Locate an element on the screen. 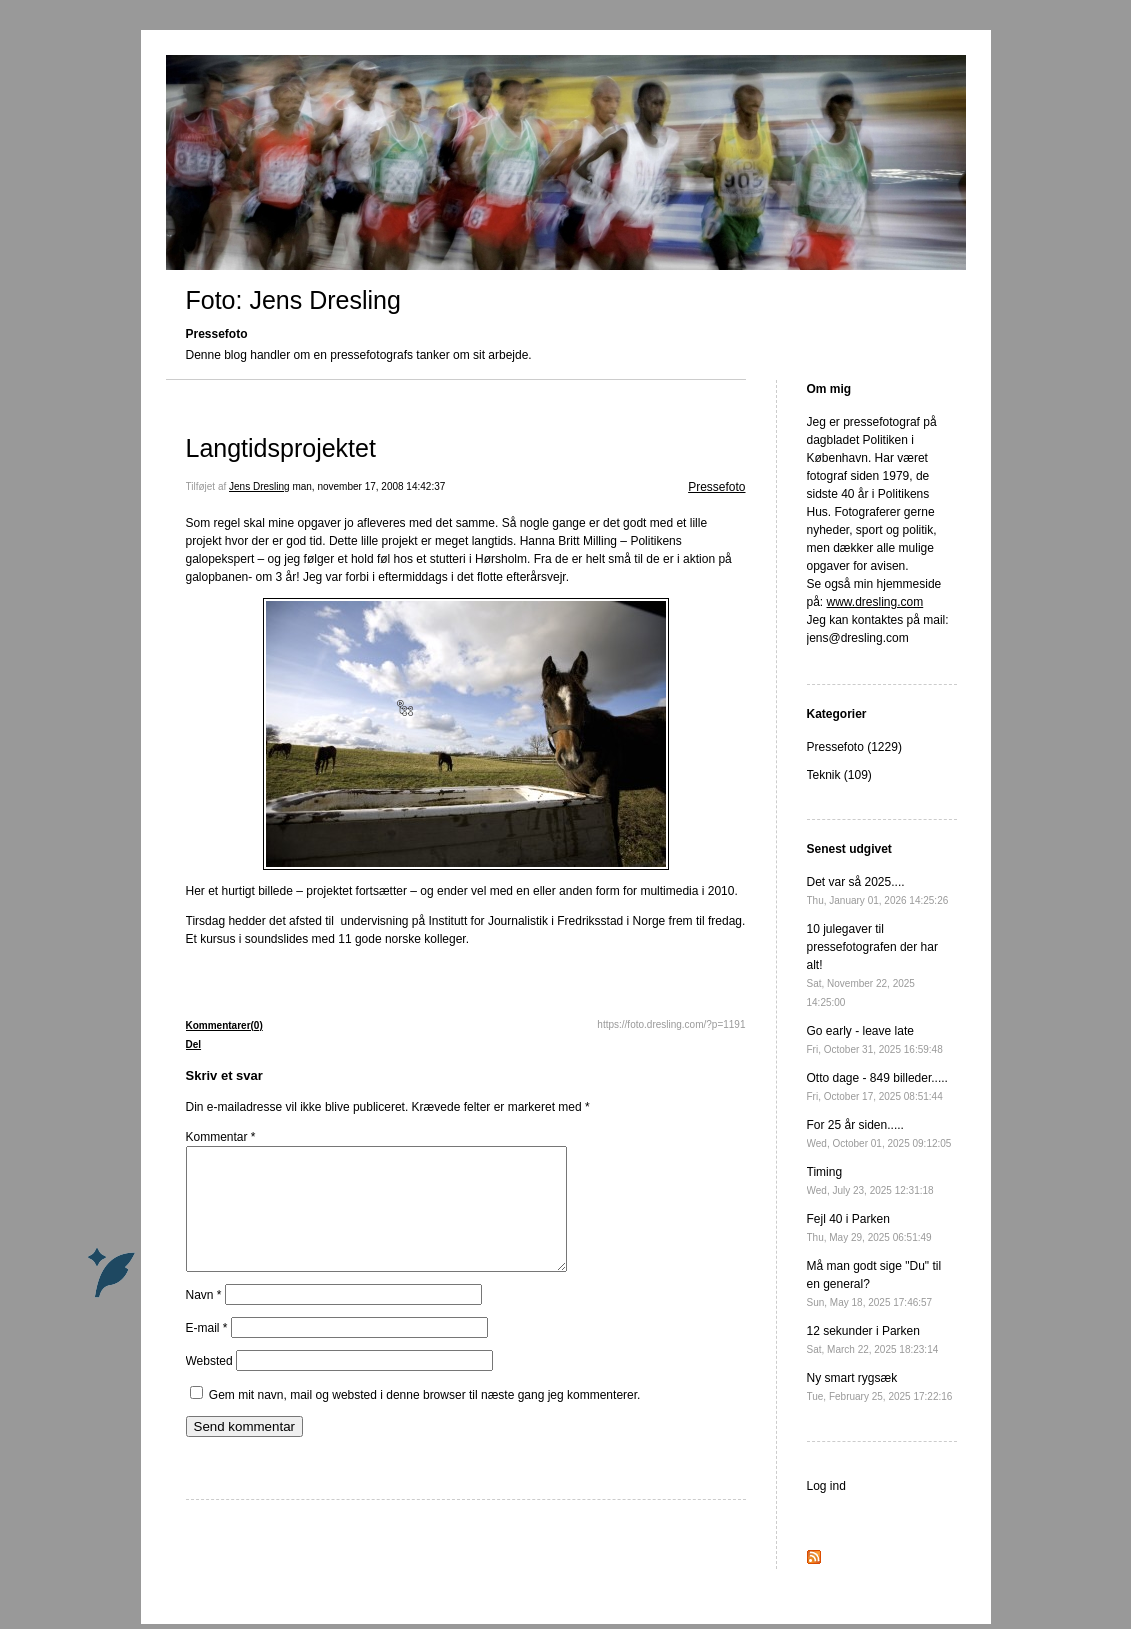 Image resolution: width=1131 pixels, height=1629 pixels. github actions workflow automation logo is located at coordinates (405, 708).